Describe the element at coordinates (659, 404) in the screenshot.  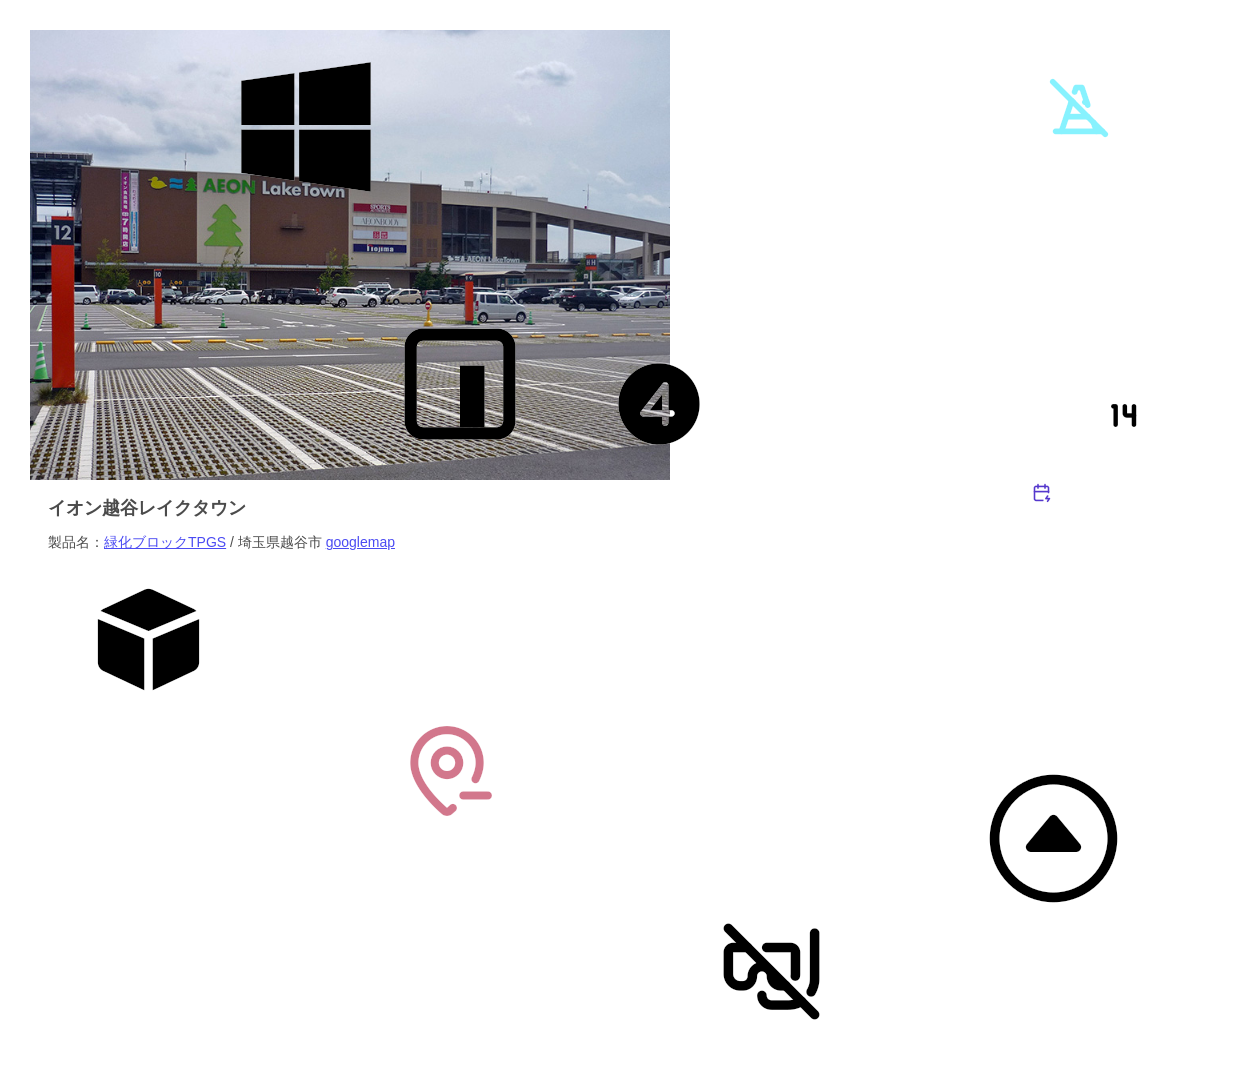
I see `indicates step four in a multi-step process` at that location.